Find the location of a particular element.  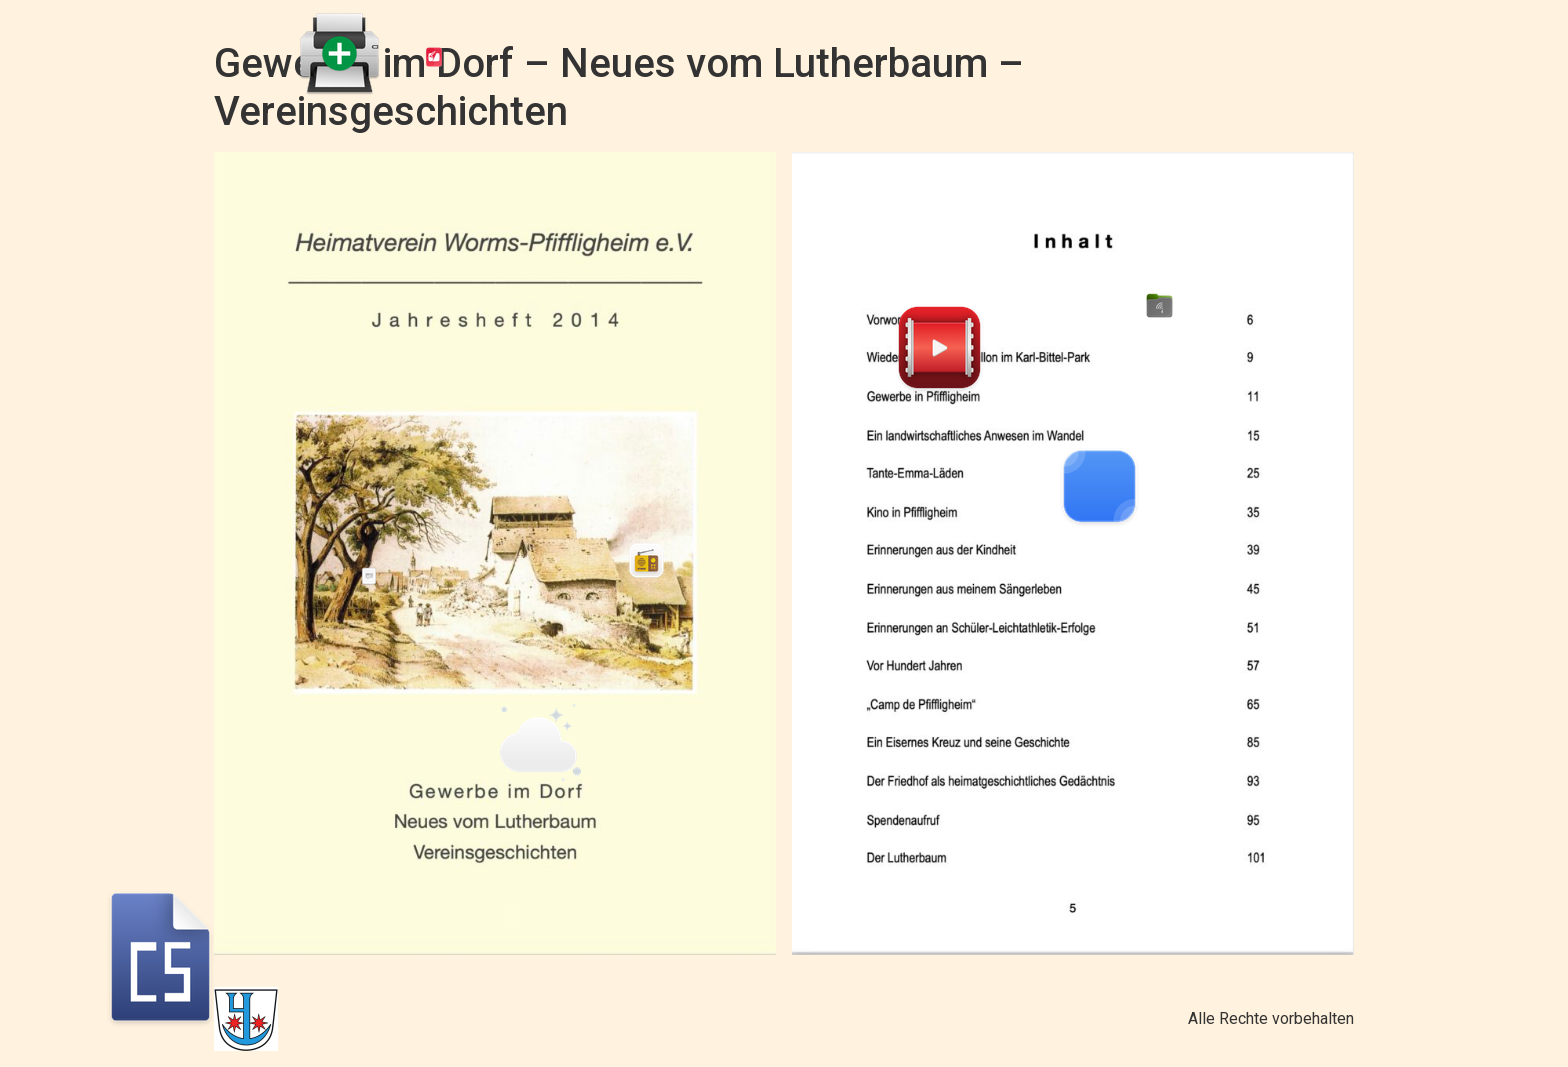

indicates overcast or cloudy conditions at night is located at coordinates (540, 742).